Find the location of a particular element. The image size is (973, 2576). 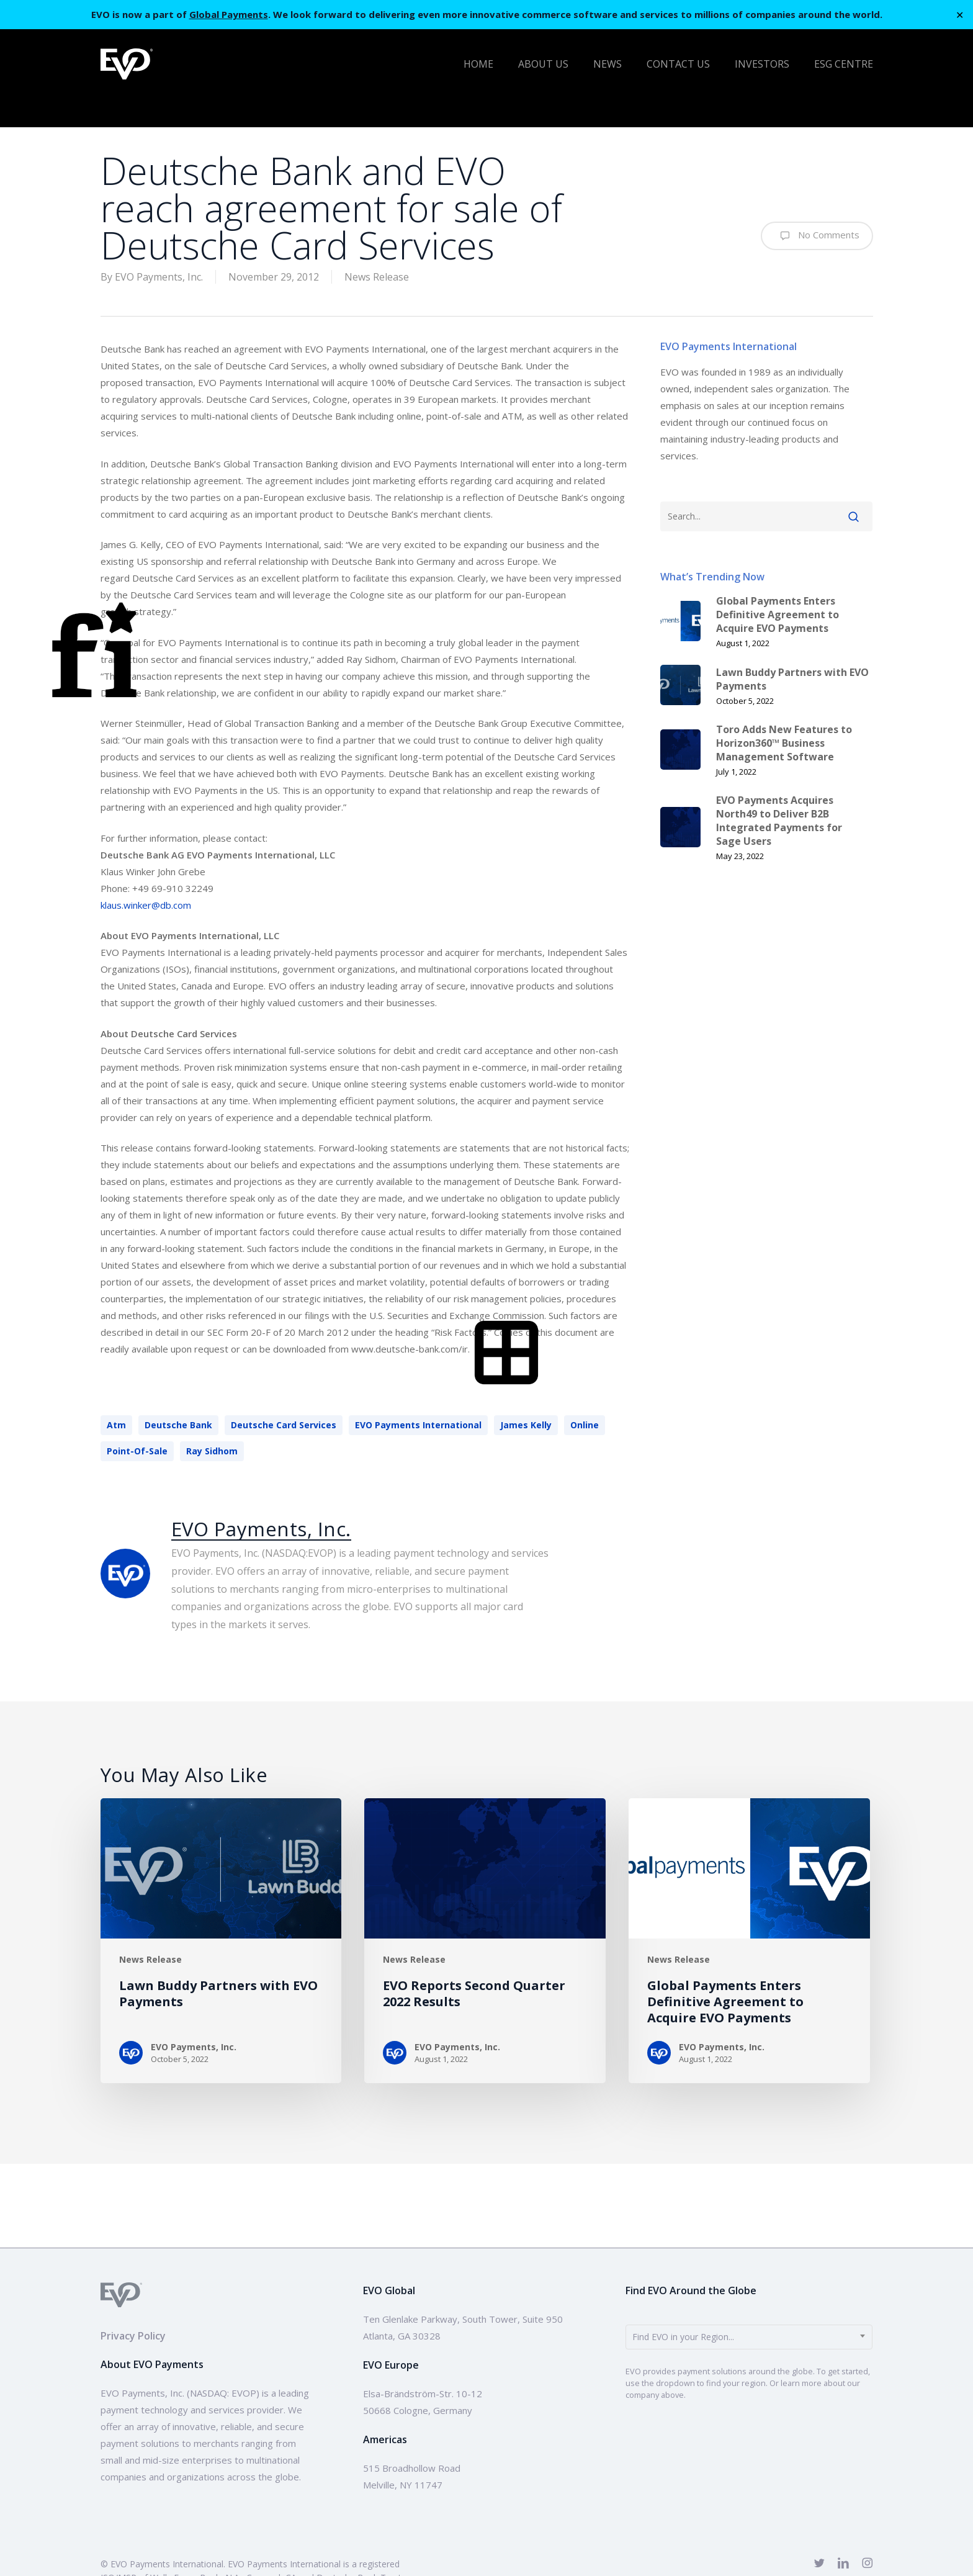

fonticons brand logo is located at coordinates (94, 647).